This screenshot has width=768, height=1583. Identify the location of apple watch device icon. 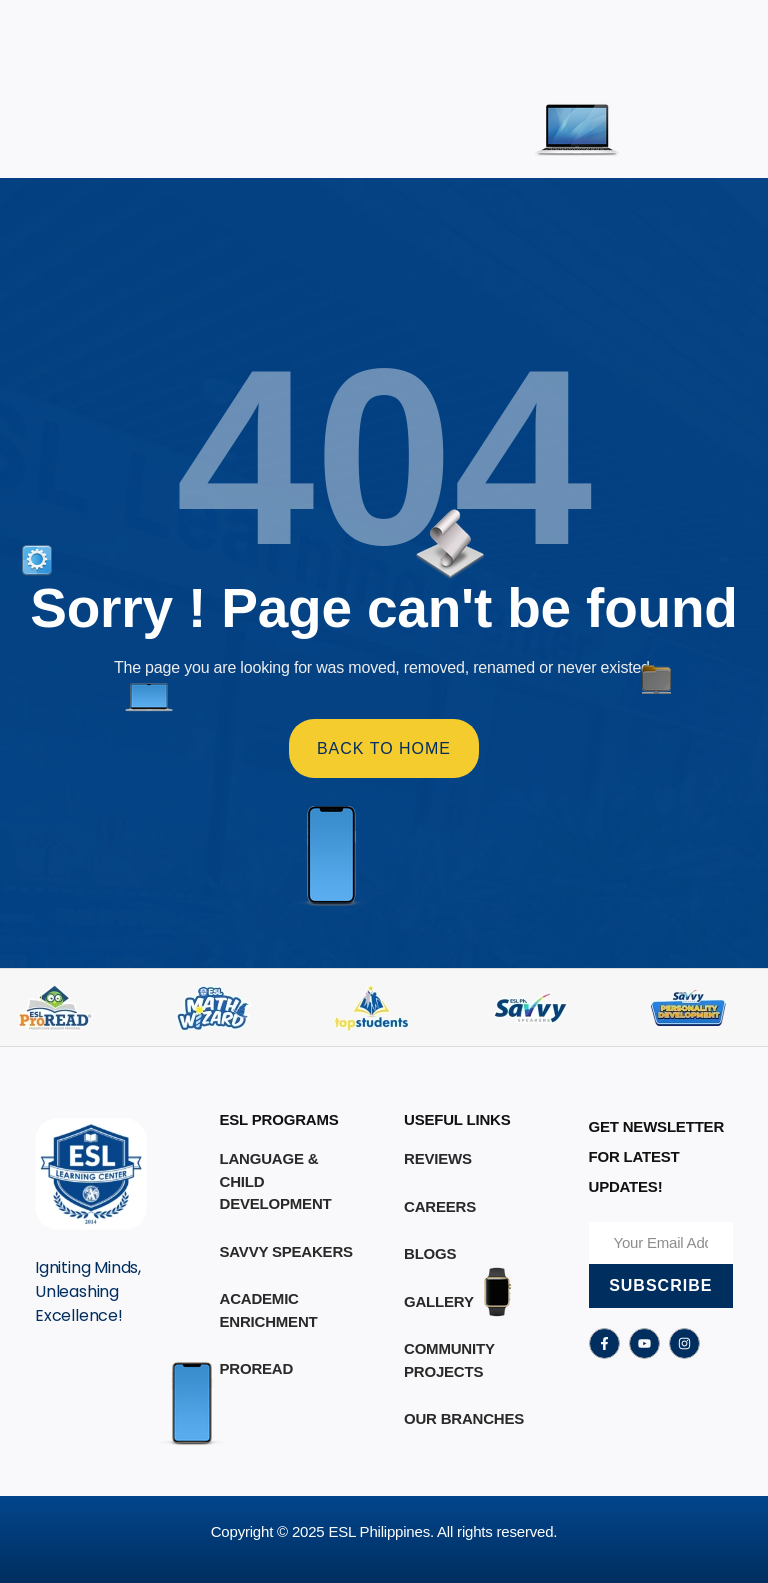
(497, 1292).